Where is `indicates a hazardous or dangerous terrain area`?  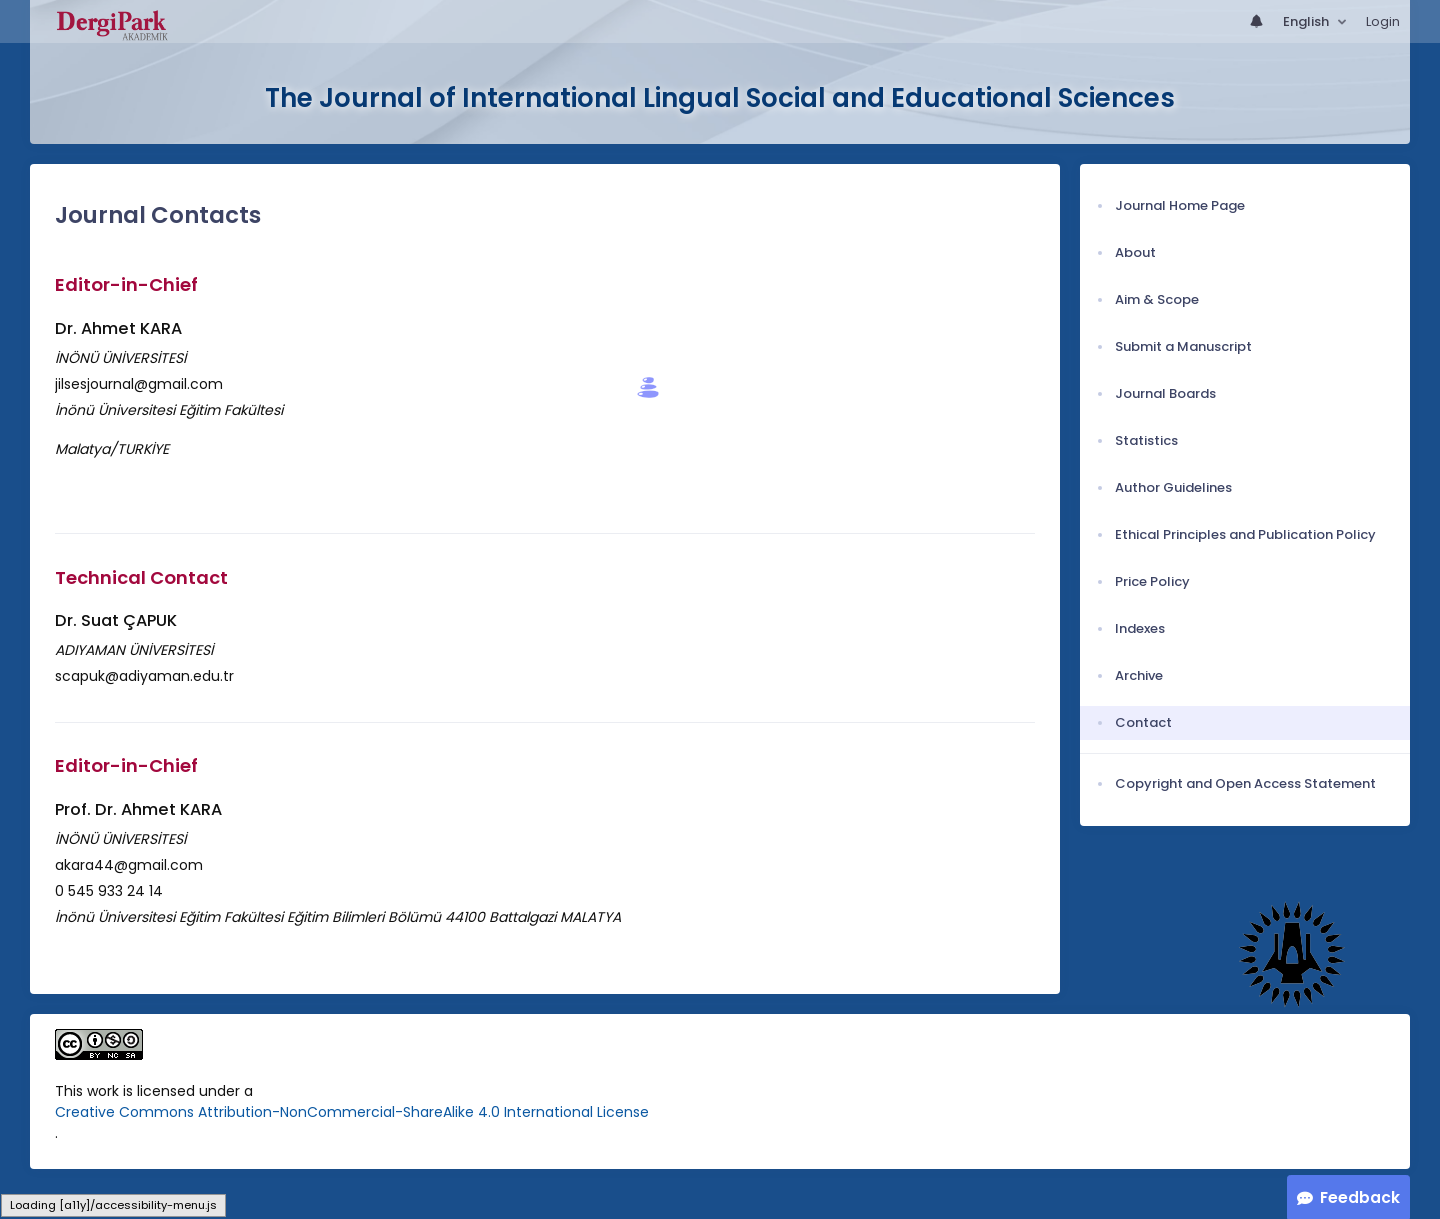 indicates a hazardous or dangerous terrain area is located at coordinates (1291, 954).